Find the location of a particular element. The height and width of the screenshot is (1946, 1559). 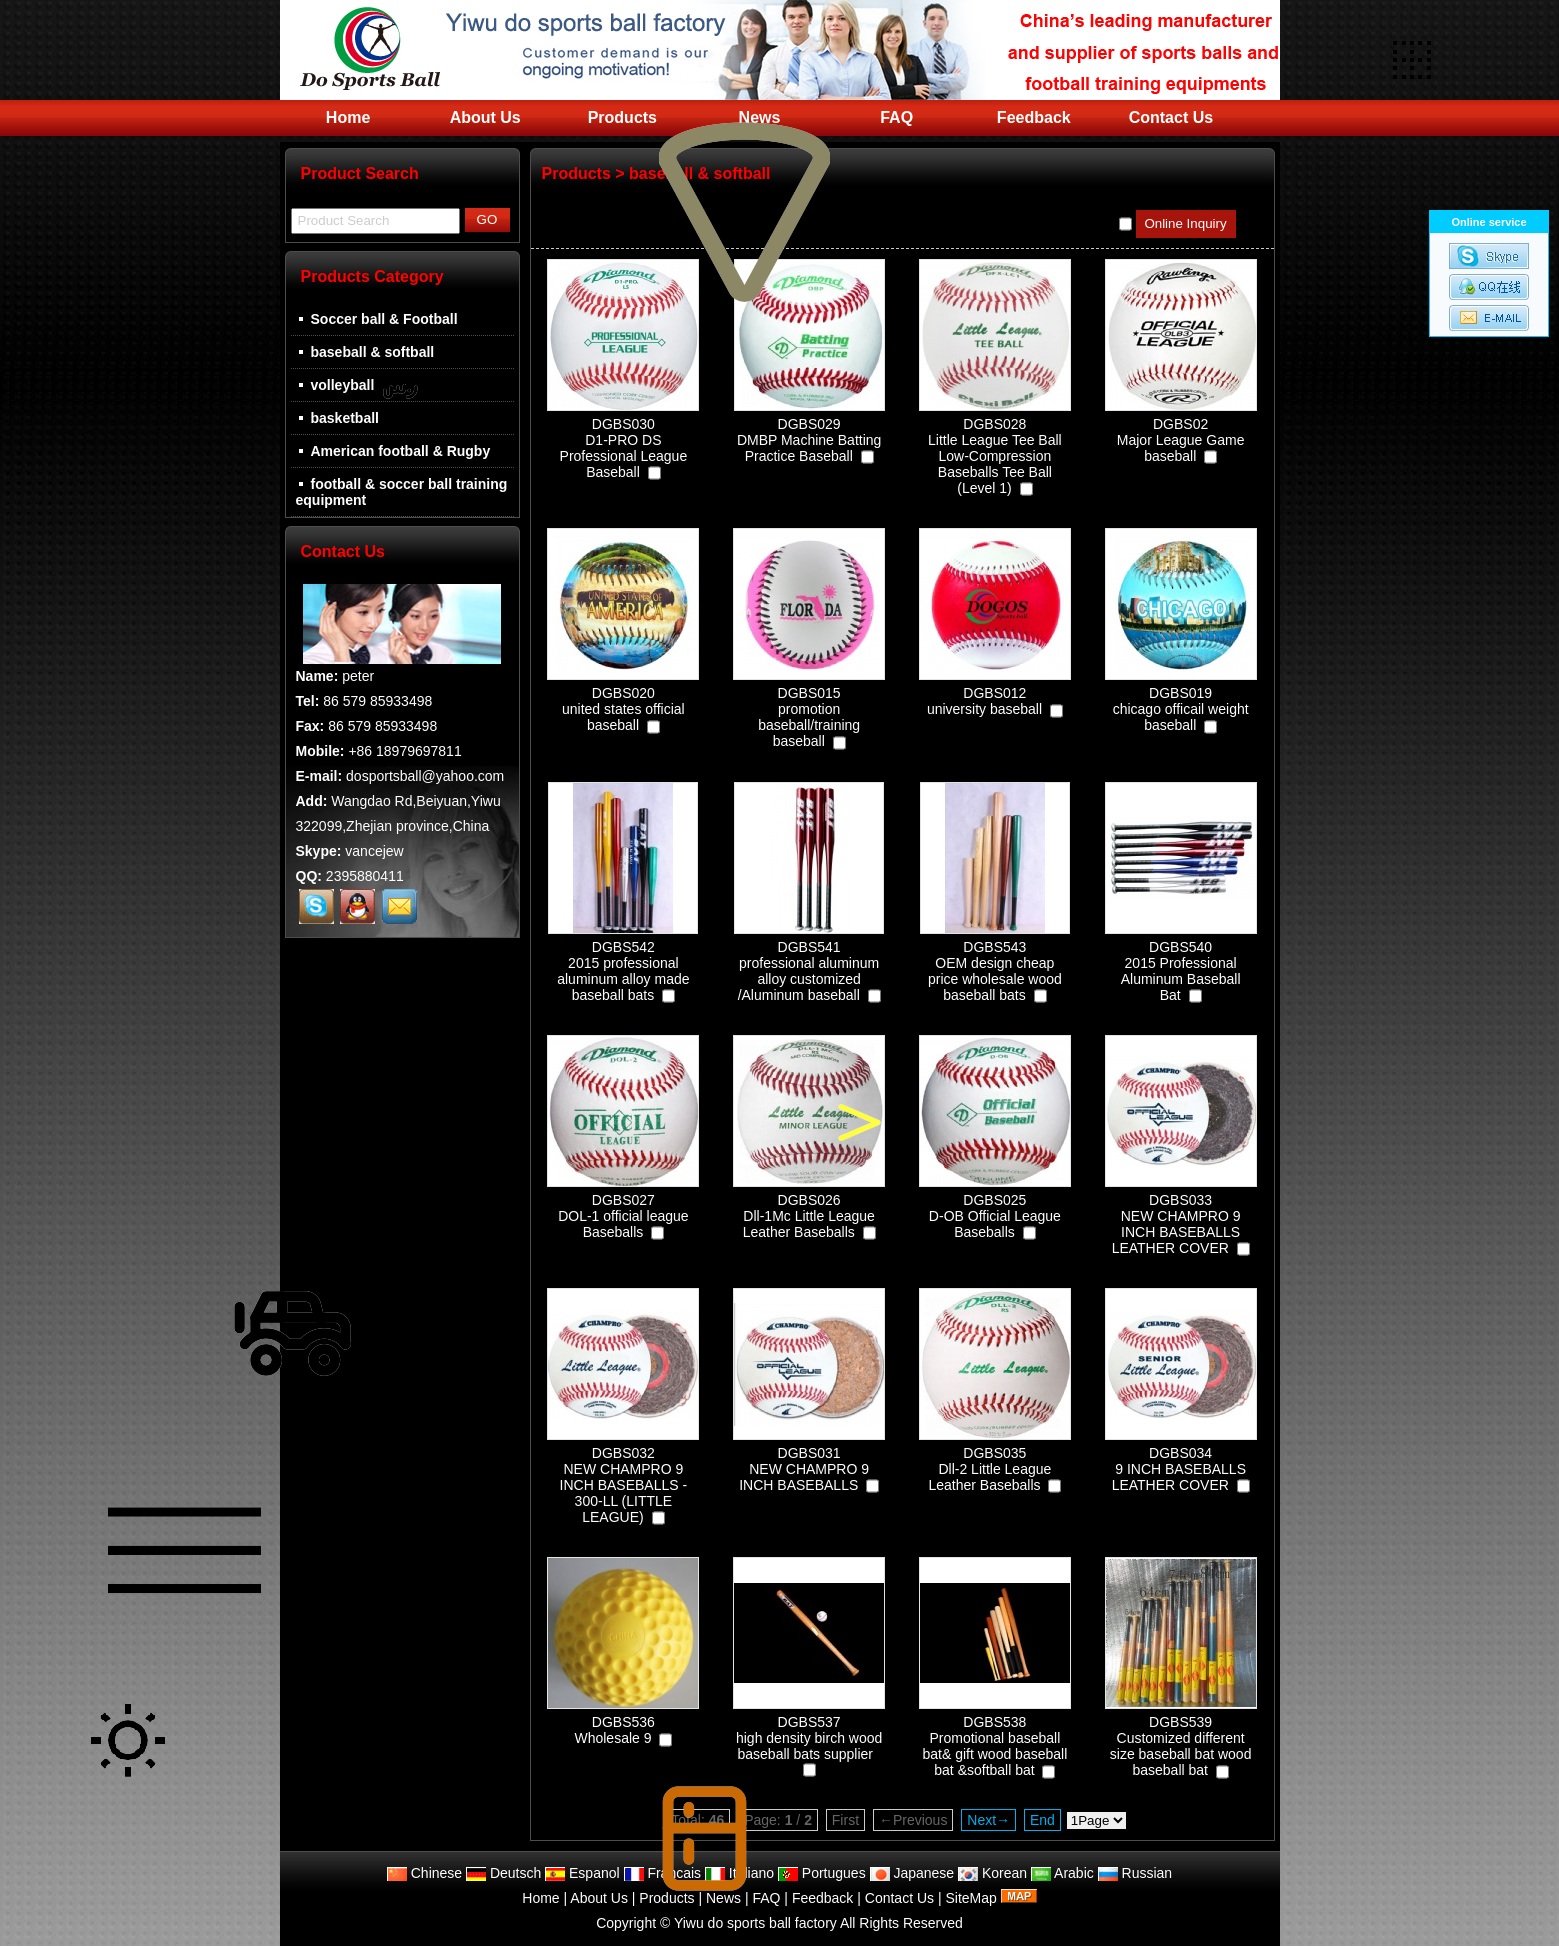

toggle light mode or bright theme is located at coordinates (128, 1742).